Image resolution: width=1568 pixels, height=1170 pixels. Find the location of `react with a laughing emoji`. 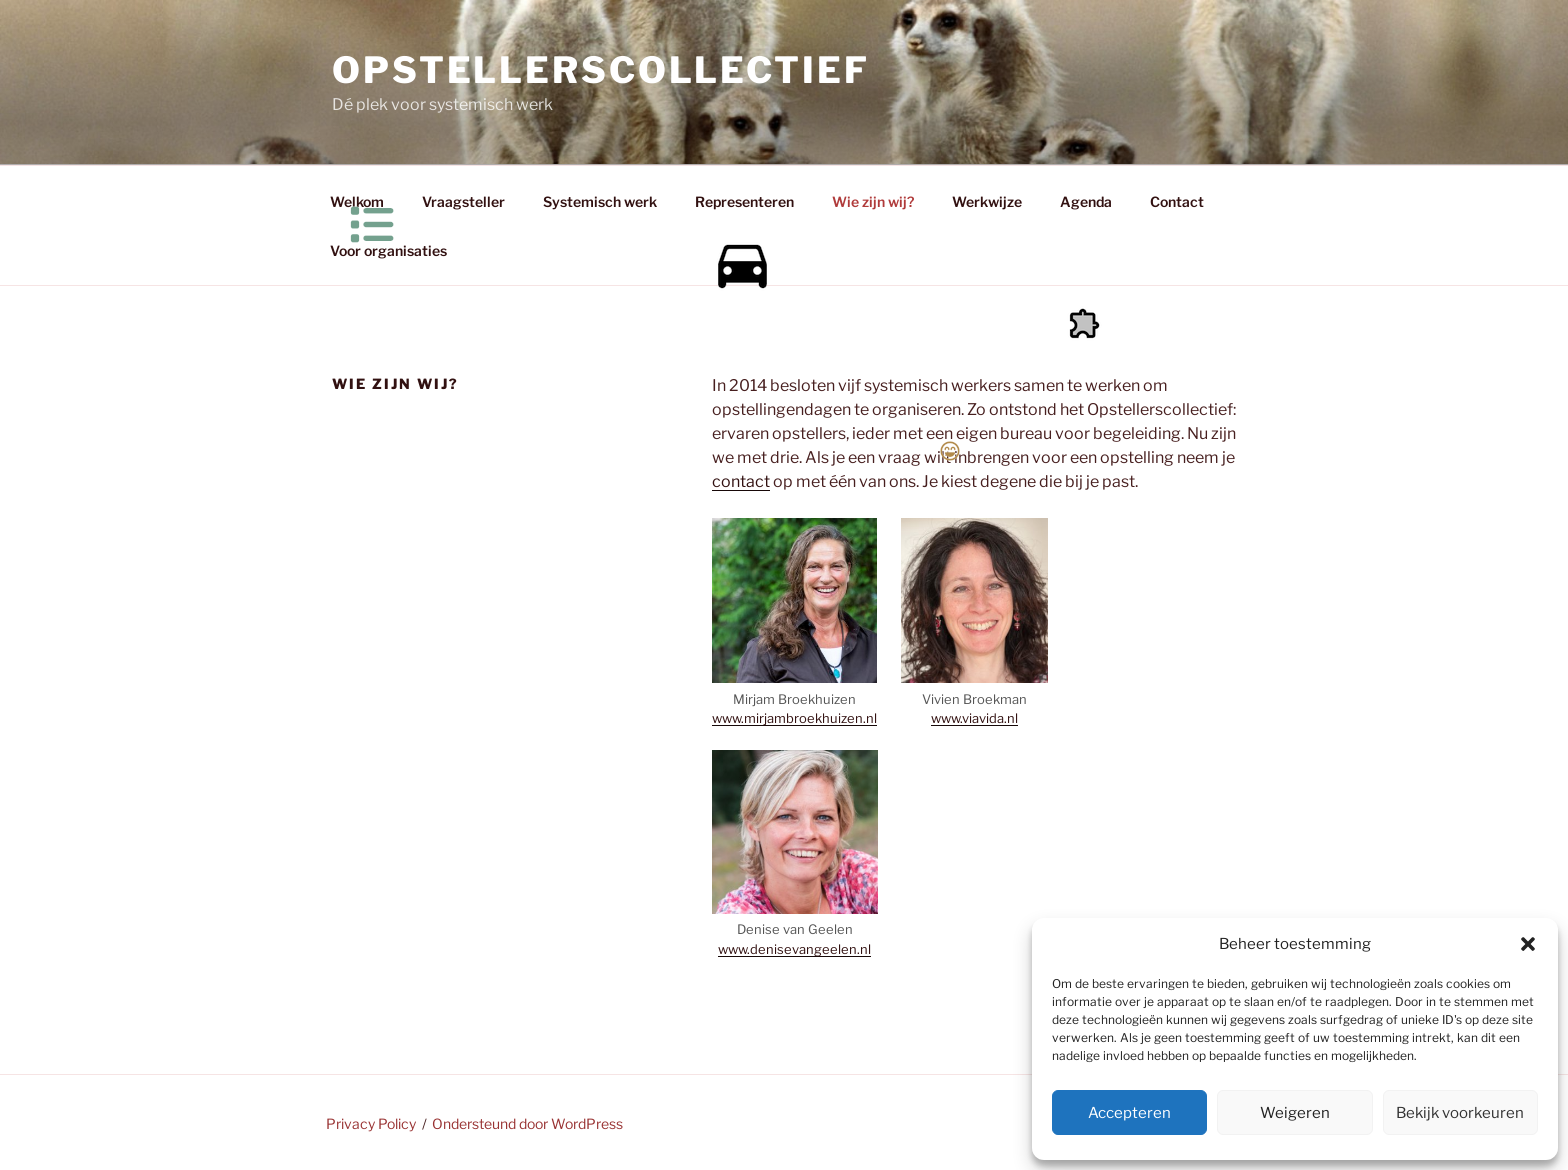

react with a laughing emoji is located at coordinates (950, 451).